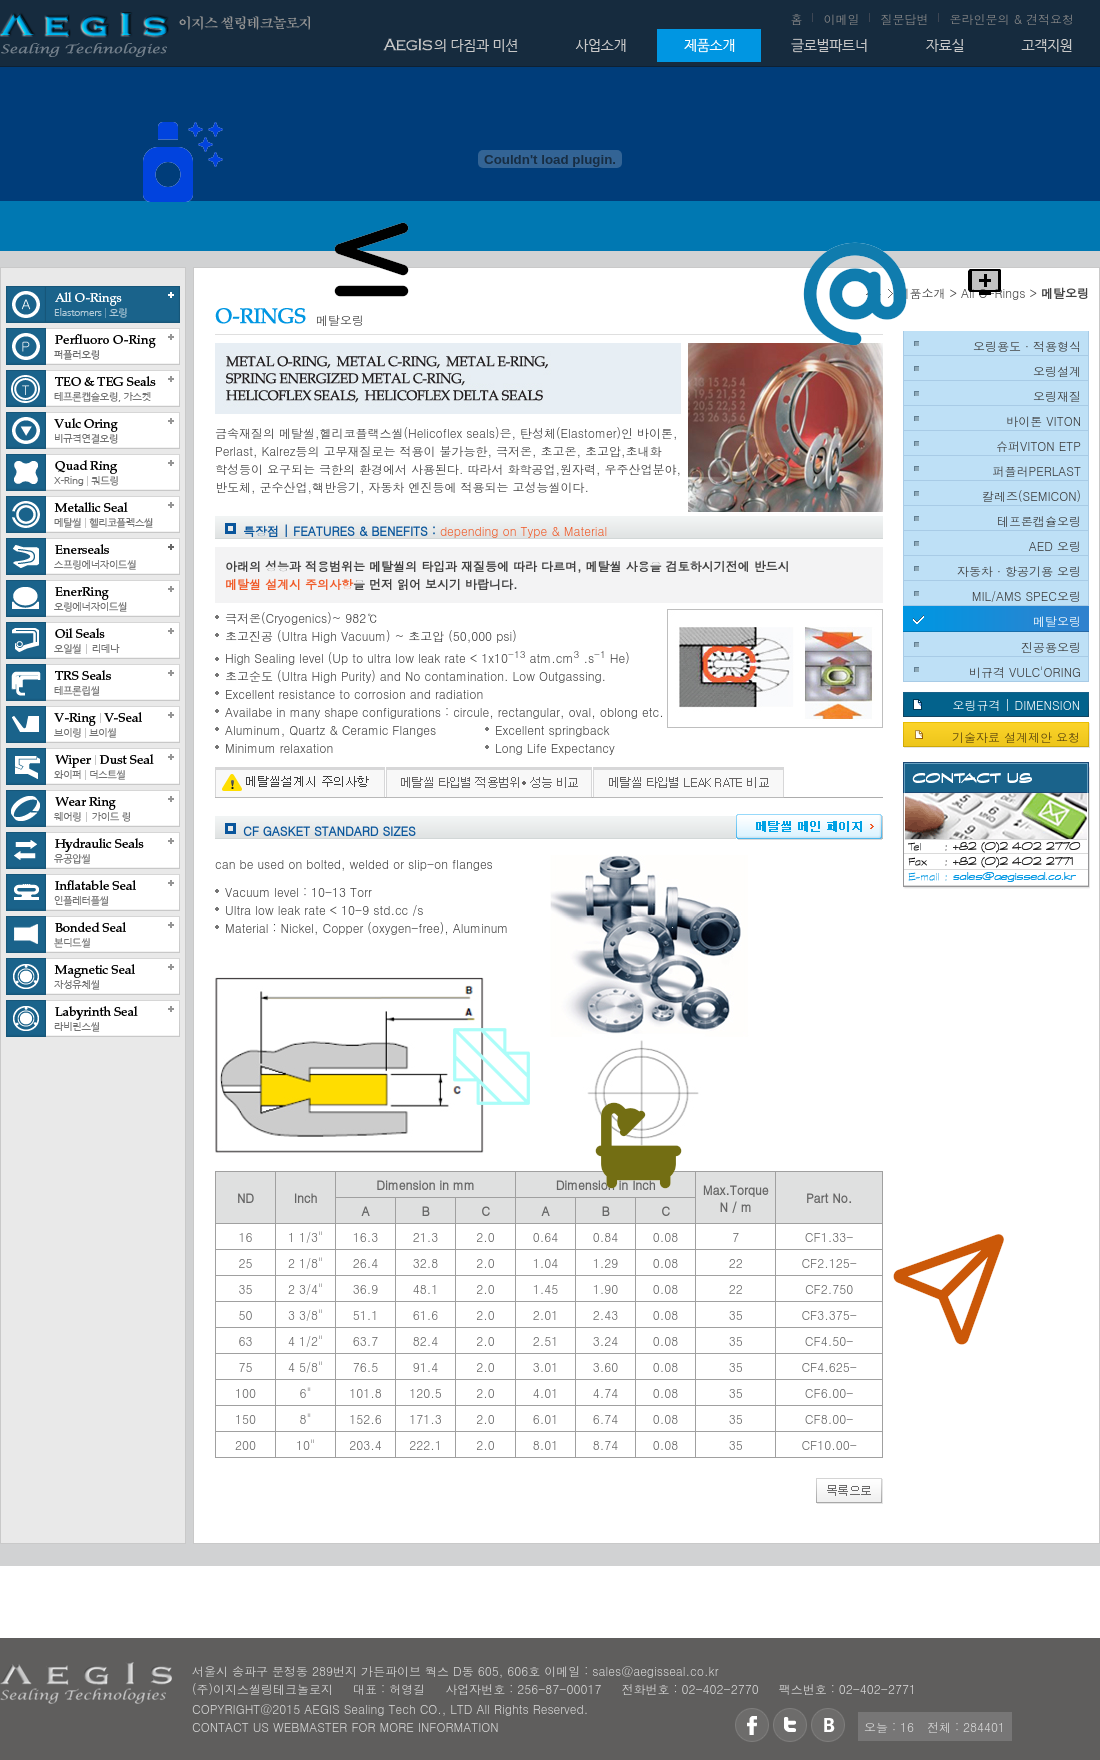 The height and width of the screenshot is (1760, 1100). I want to click on apply effects or filters to content, so click(178, 162).